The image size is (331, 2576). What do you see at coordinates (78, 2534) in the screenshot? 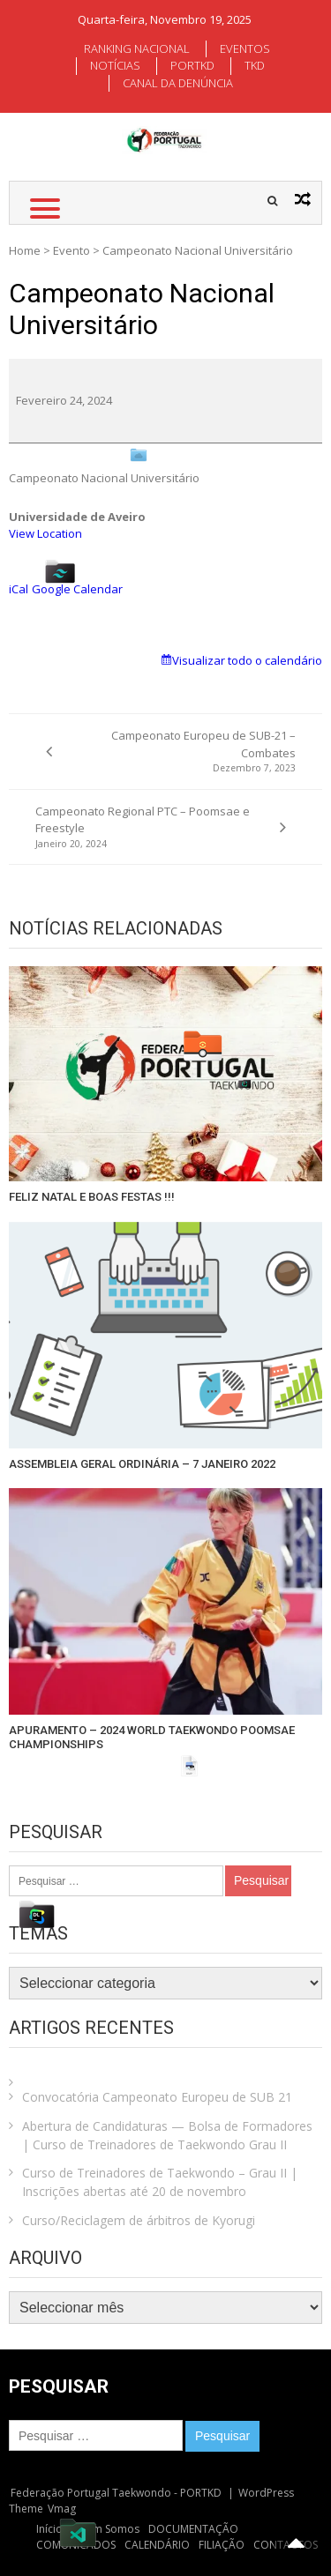
I see `folder containing VS Code Insider projects` at bounding box center [78, 2534].